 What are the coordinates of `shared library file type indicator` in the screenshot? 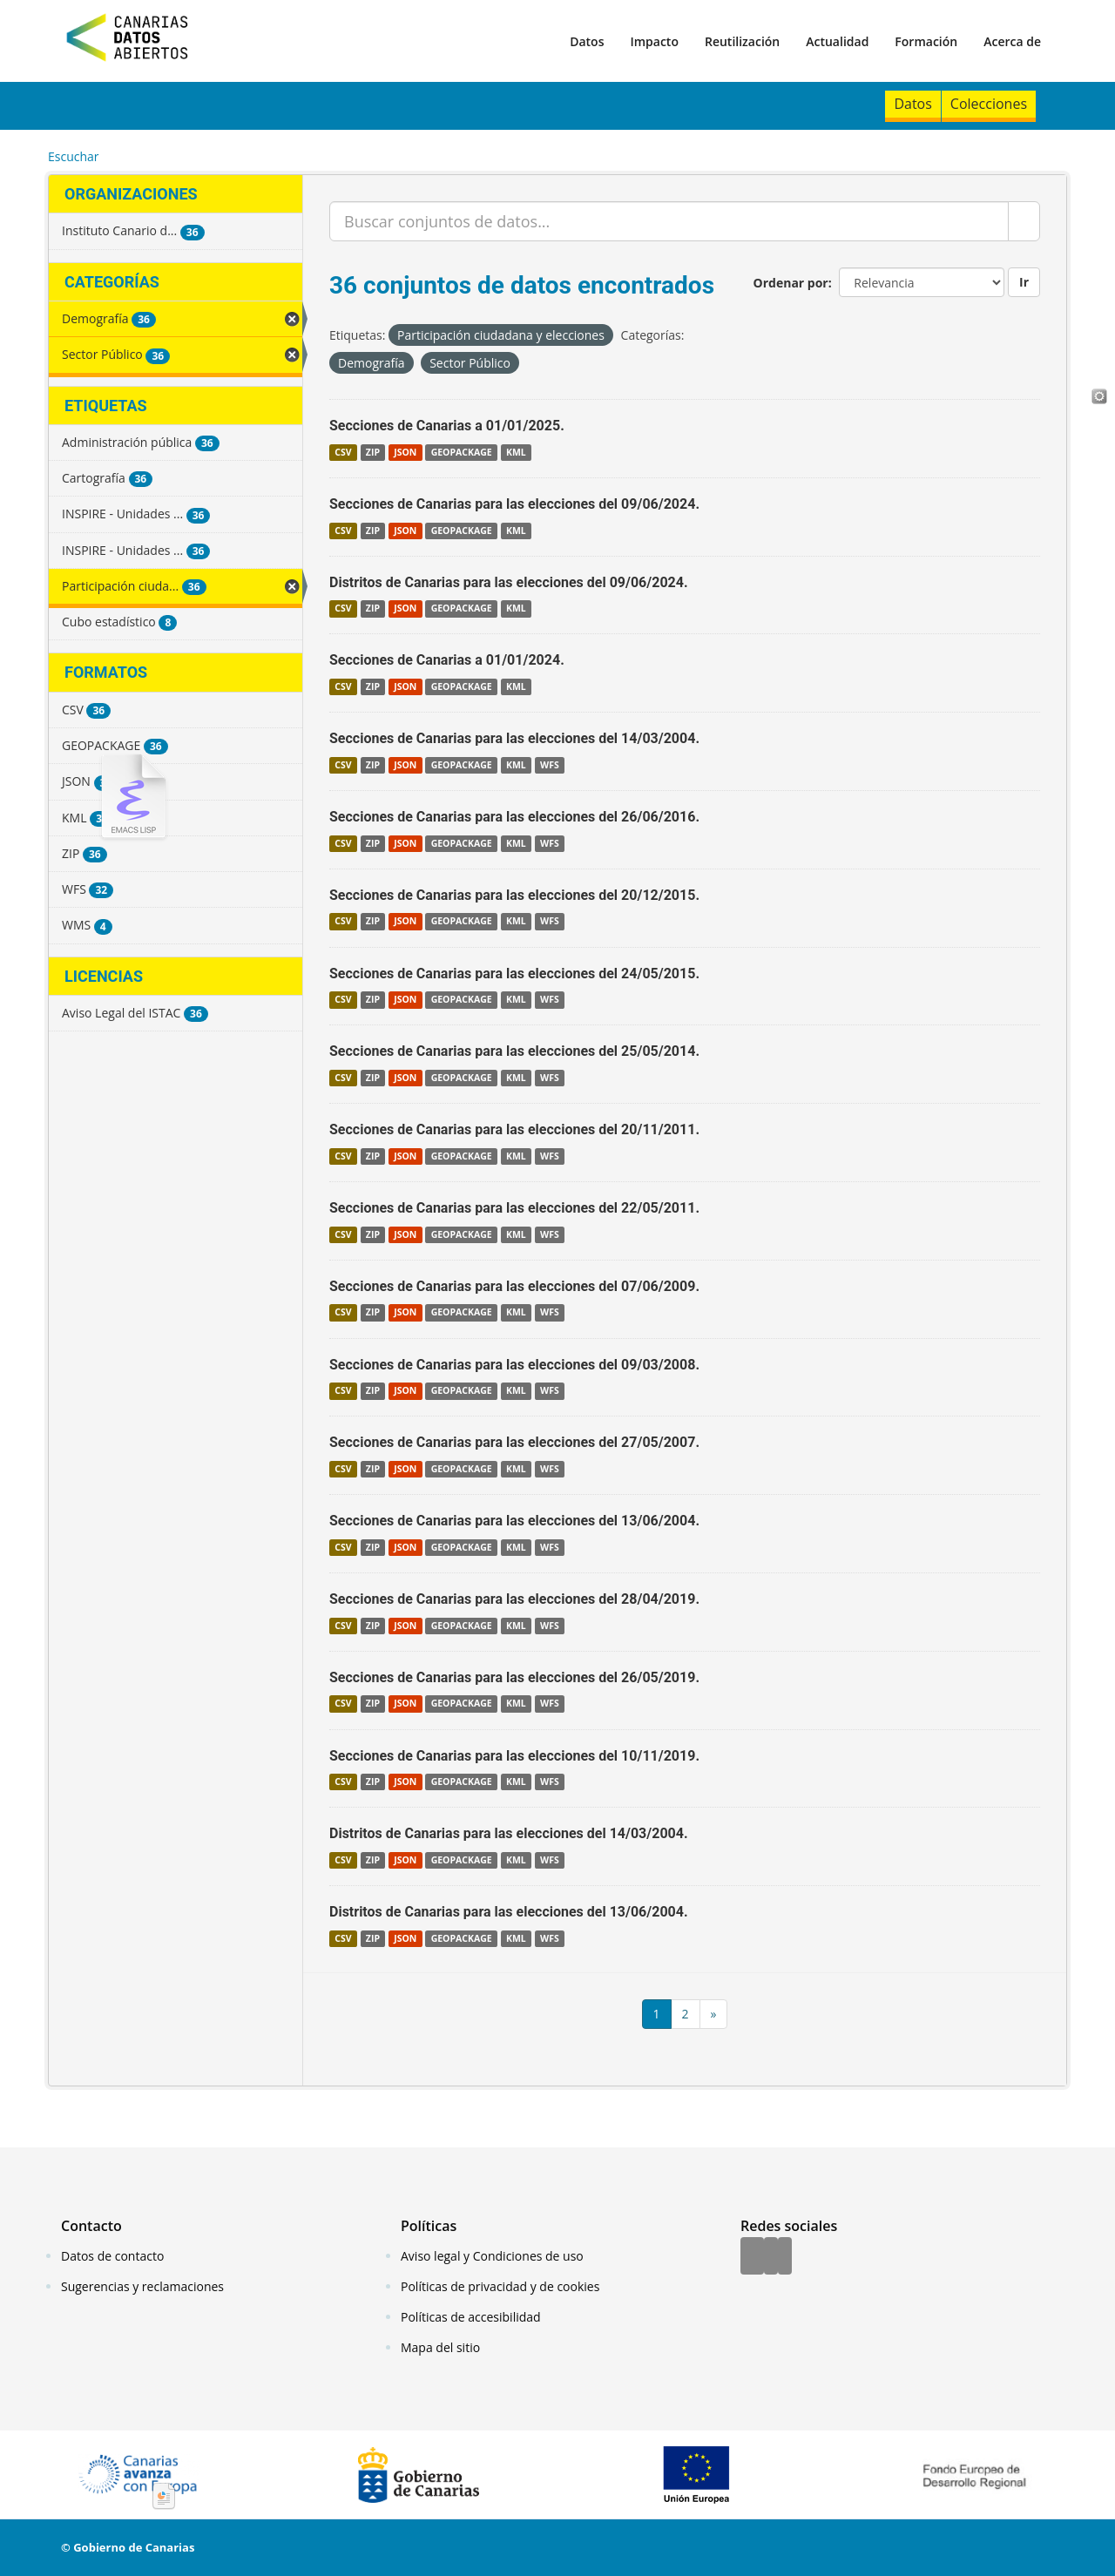 It's located at (1099, 396).